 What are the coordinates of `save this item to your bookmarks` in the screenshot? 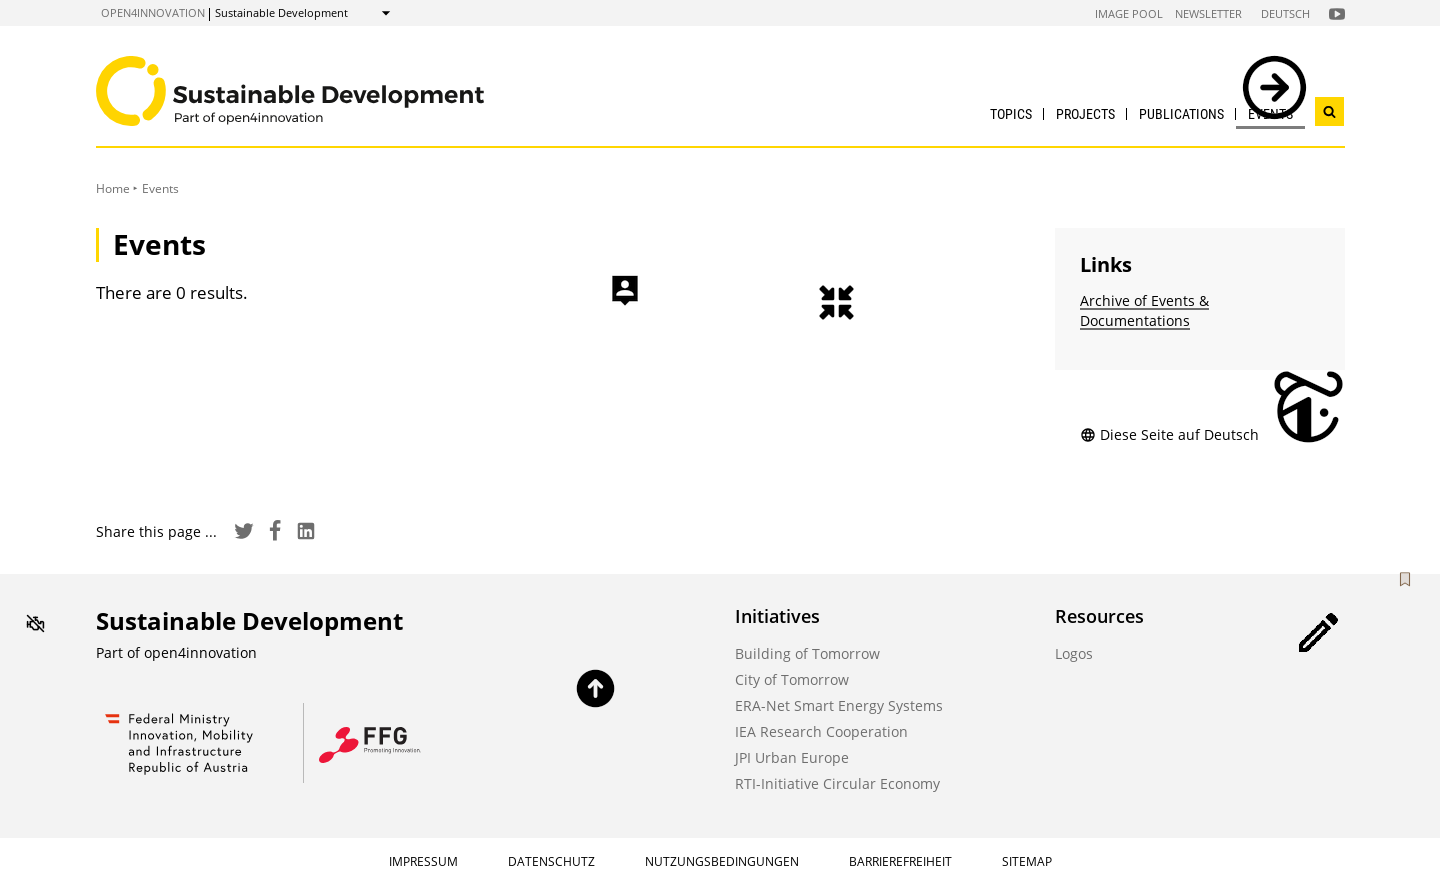 It's located at (1405, 579).